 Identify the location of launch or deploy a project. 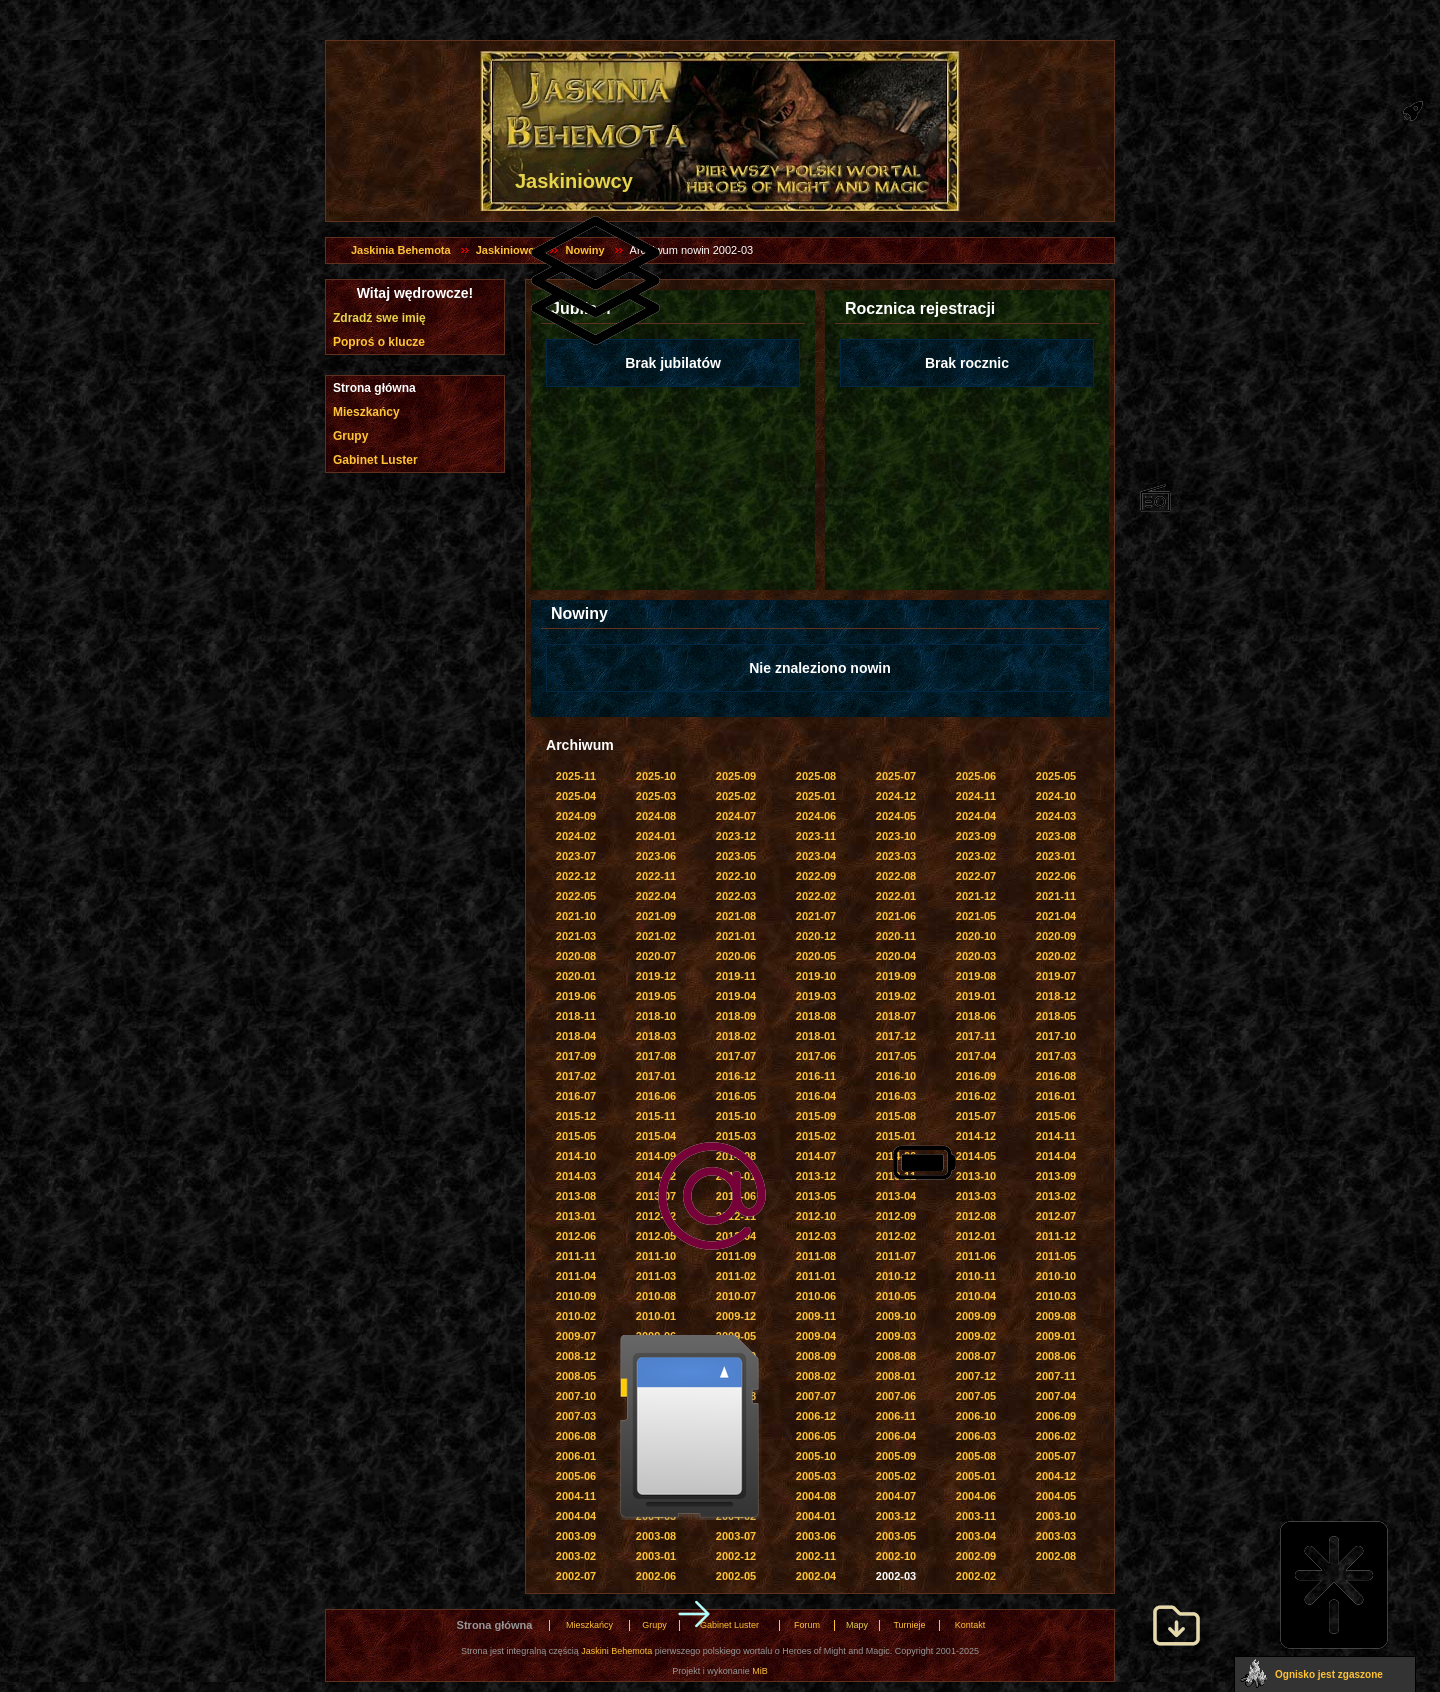
(1413, 111).